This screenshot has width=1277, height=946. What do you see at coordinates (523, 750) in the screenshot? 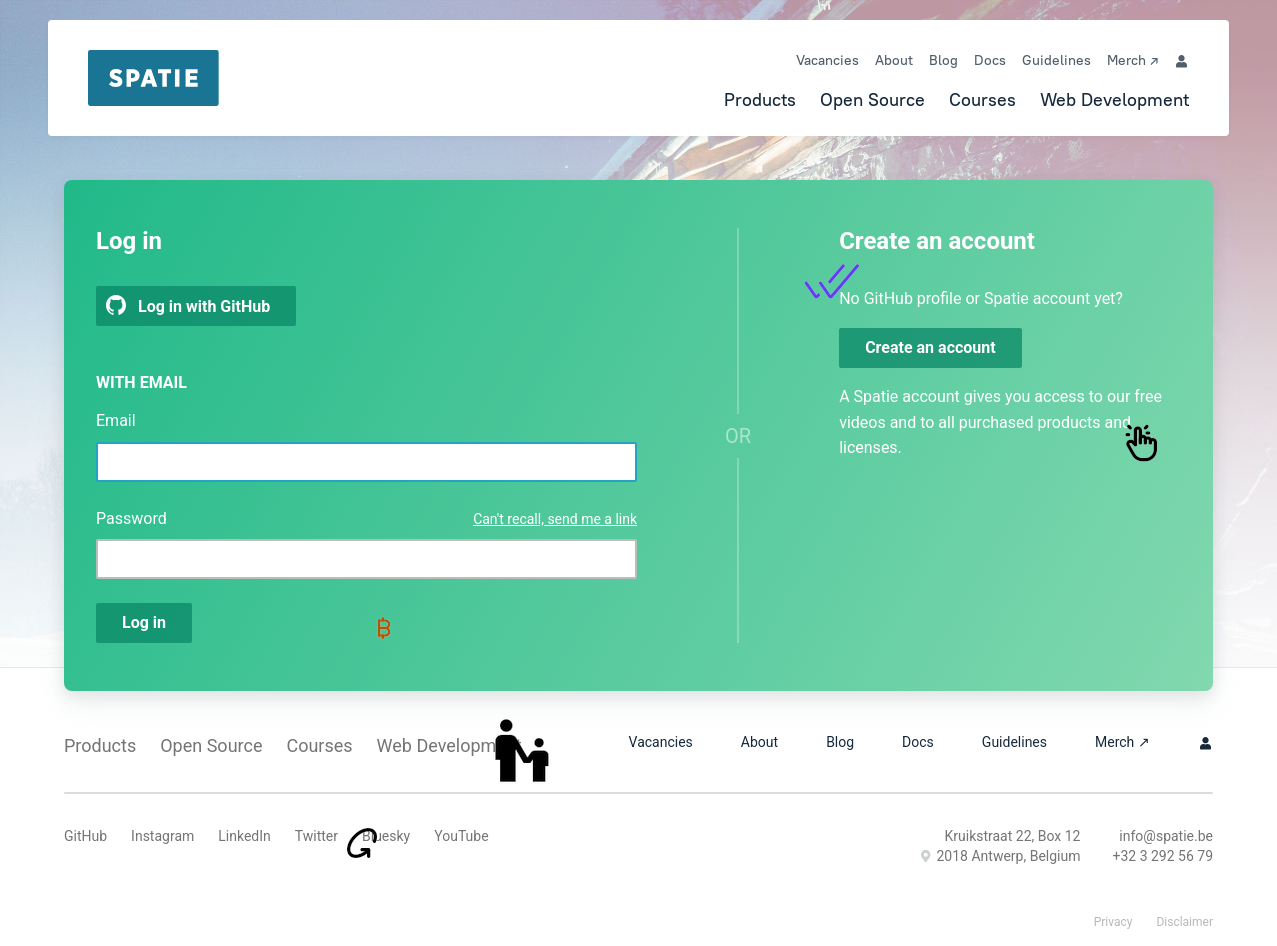
I see `parental supervision required` at bounding box center [523, 750].